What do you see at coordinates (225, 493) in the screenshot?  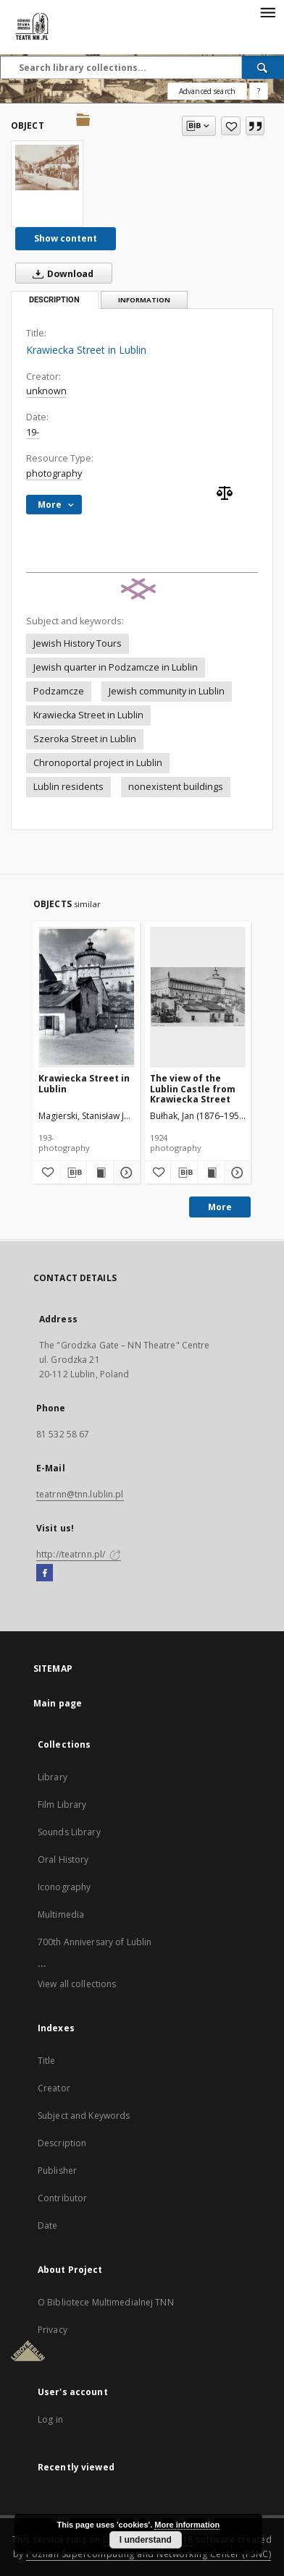 I see `access legal or terms of service information` at bounding box center [225, 493].